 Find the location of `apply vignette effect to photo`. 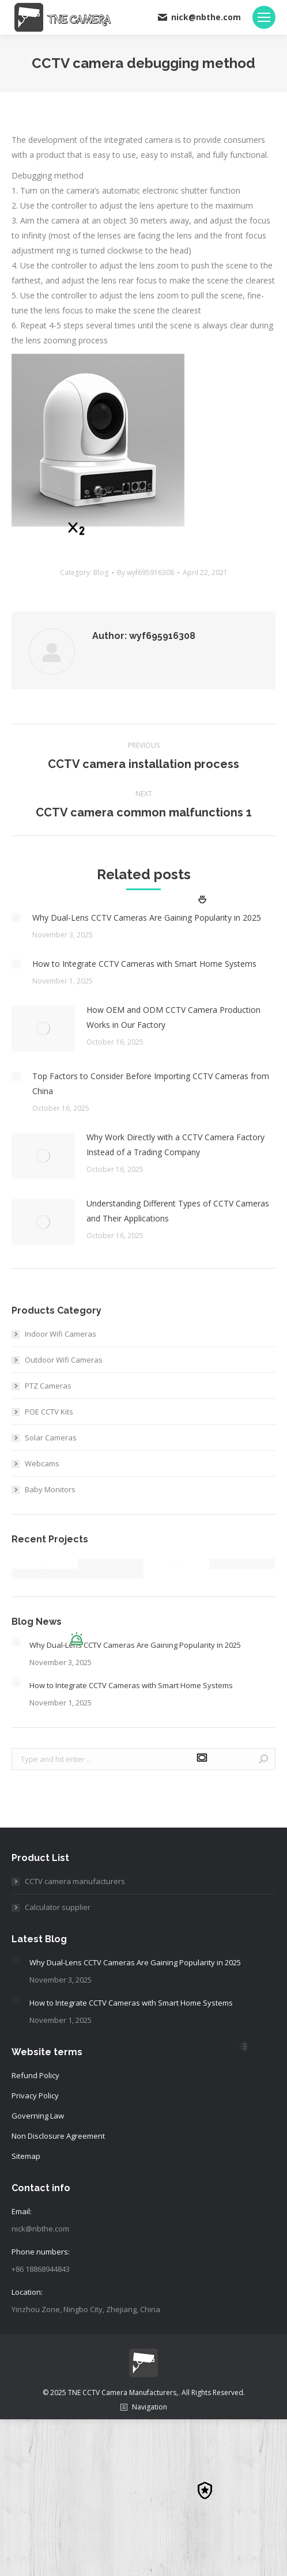

apply vignette effect to photo is located at coordinates (202, 1757).